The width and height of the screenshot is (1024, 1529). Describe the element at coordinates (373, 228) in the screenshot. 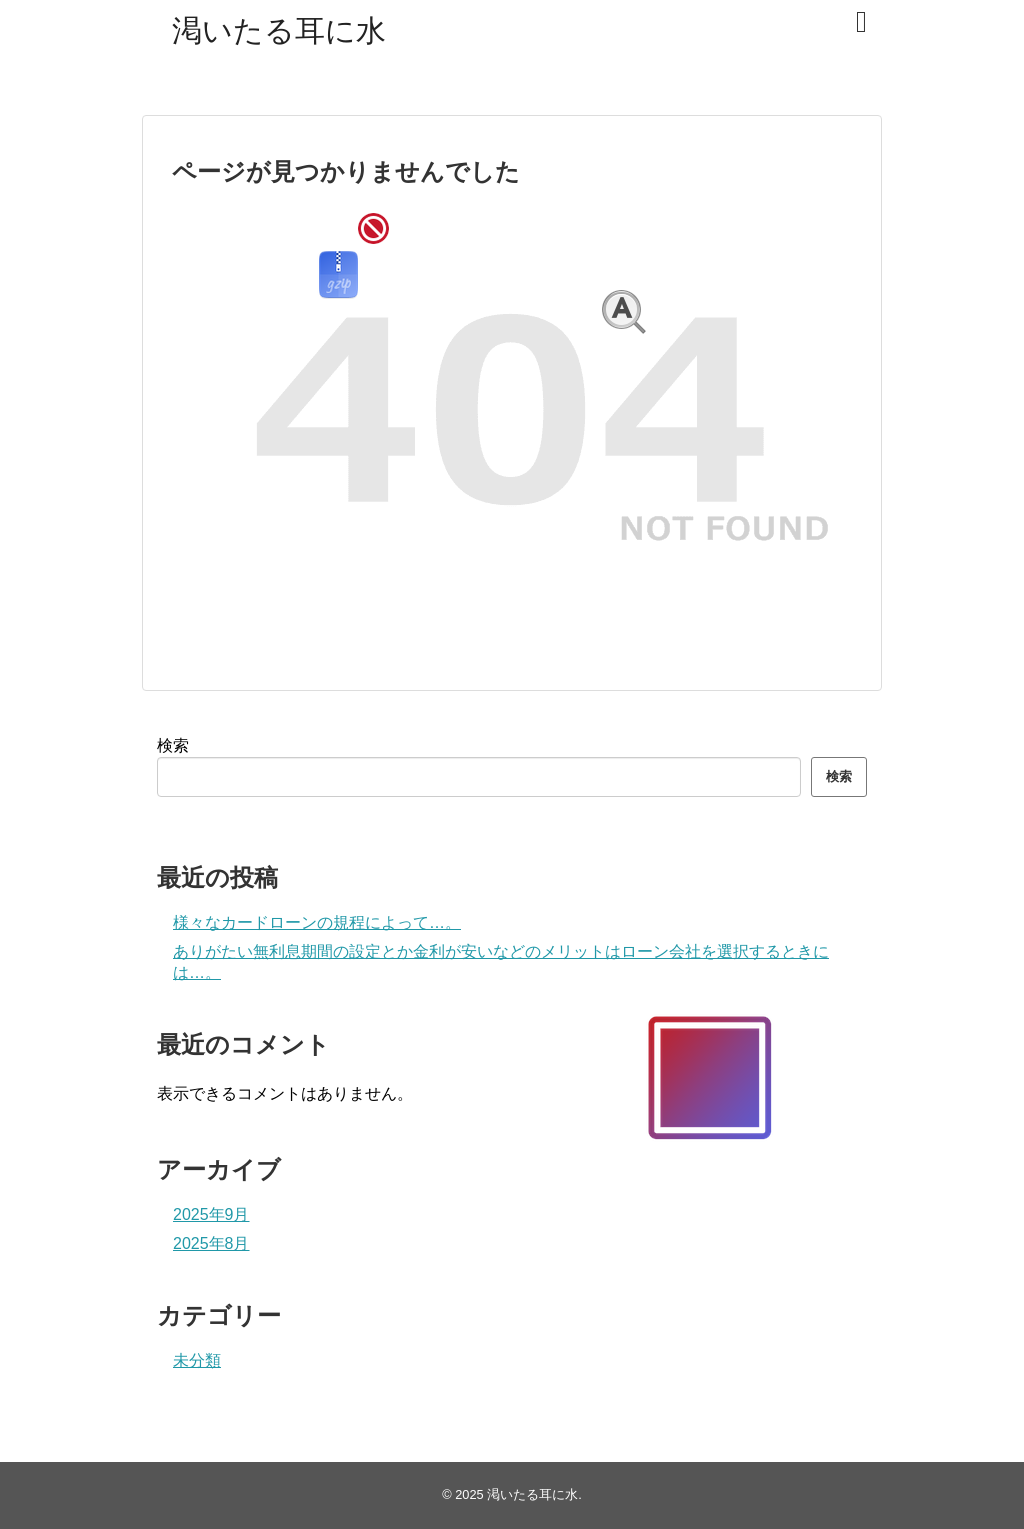

I see `delete selected item` at that location.